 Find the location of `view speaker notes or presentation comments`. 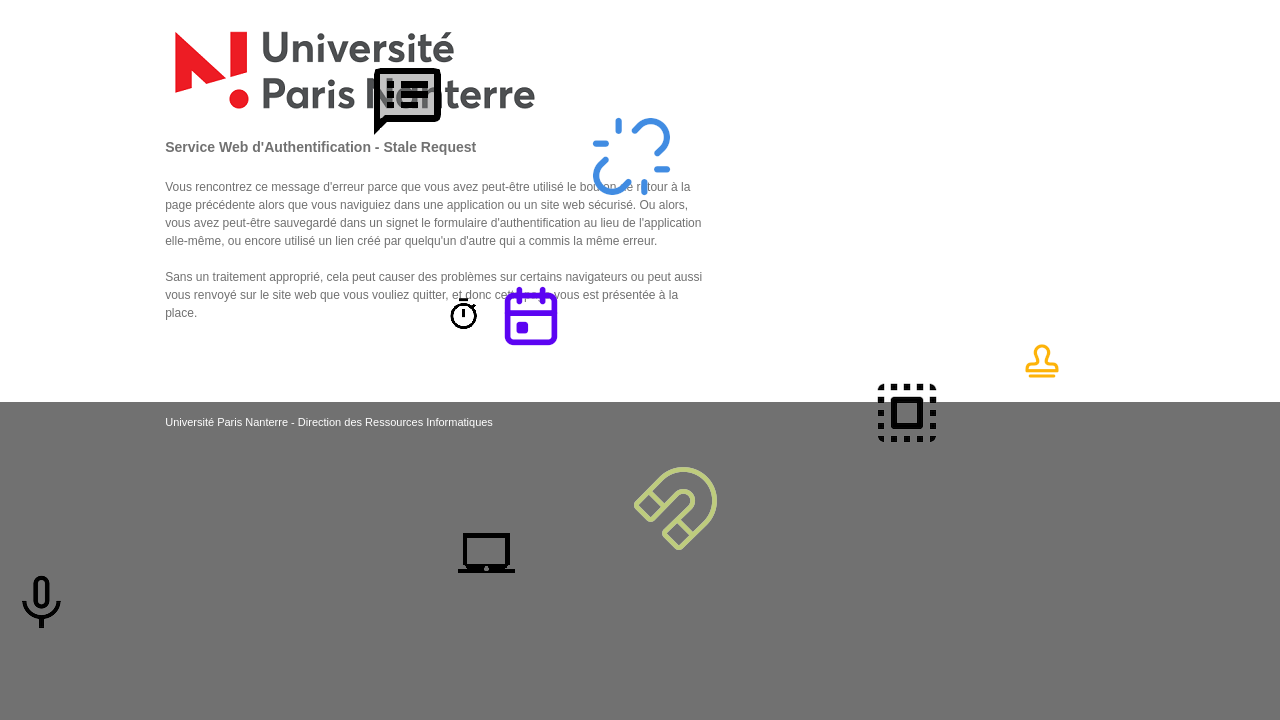

view speaker notes or presentation comments is located at coordinates (407, 101).